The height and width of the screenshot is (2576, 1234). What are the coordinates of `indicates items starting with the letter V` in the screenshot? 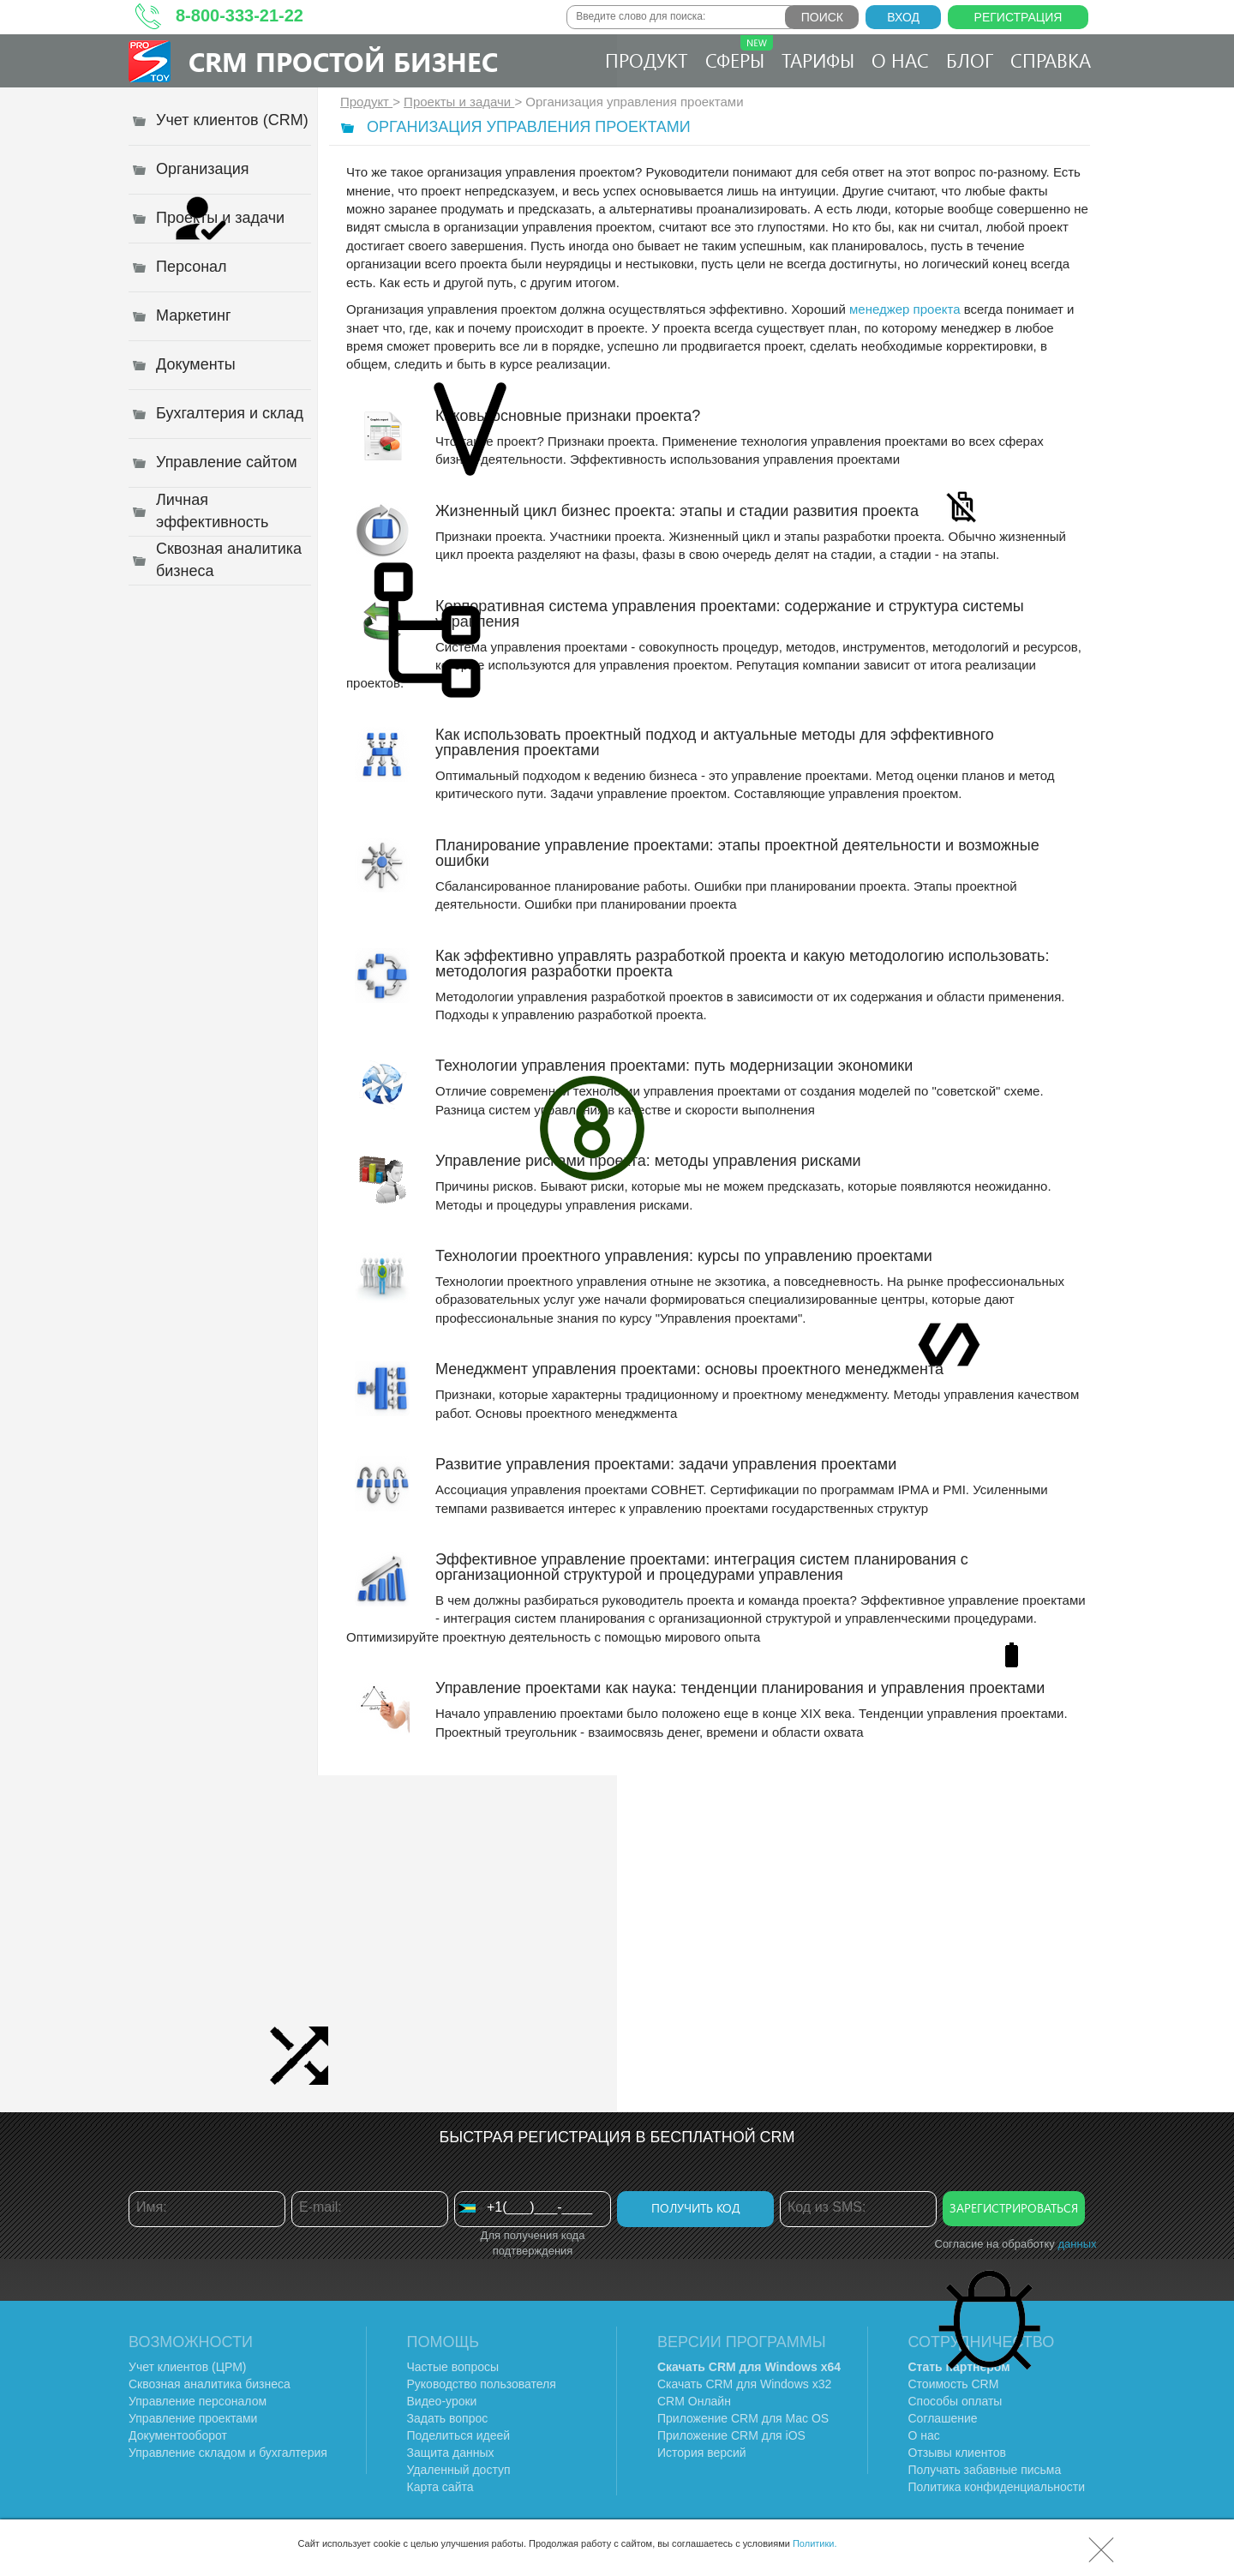 It's located at (470, 429).